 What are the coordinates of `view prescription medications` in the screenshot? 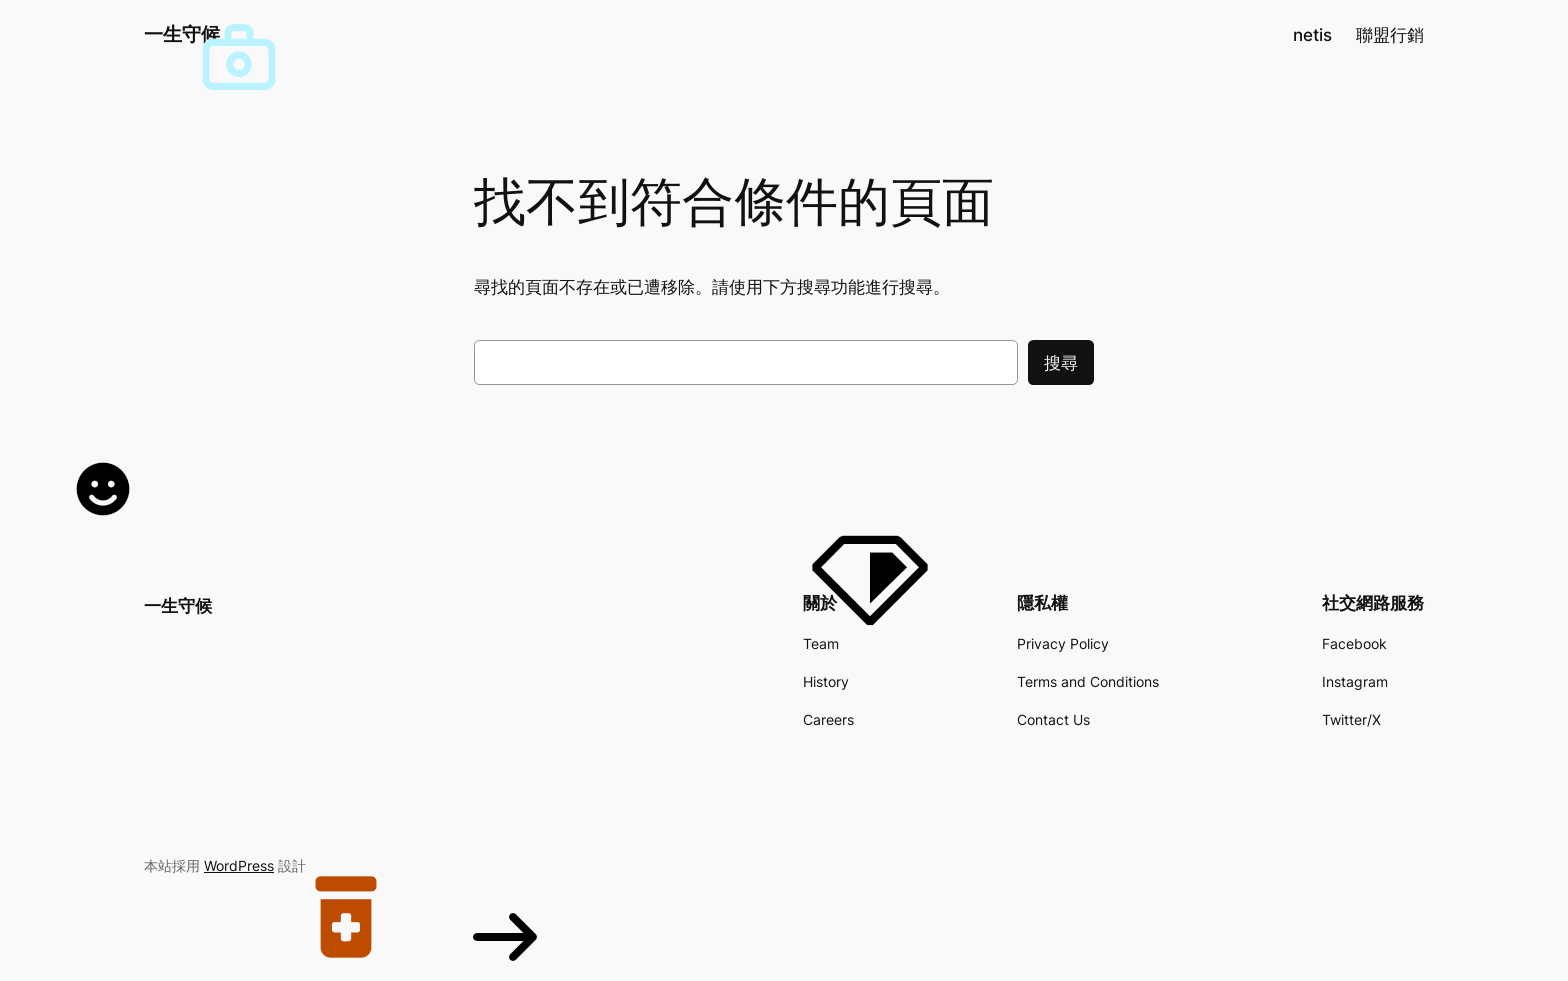 It's located at (346, 917).